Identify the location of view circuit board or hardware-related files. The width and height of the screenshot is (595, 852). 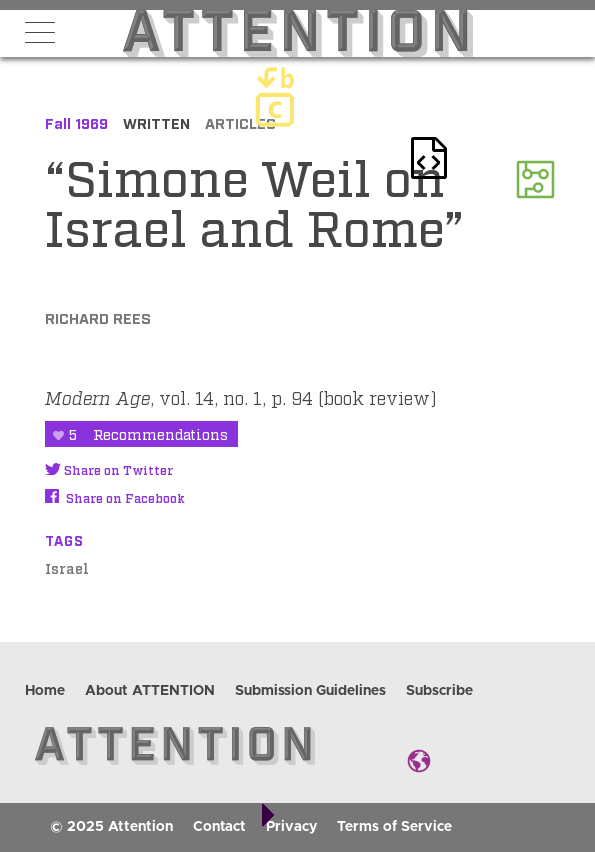
(535, 179).